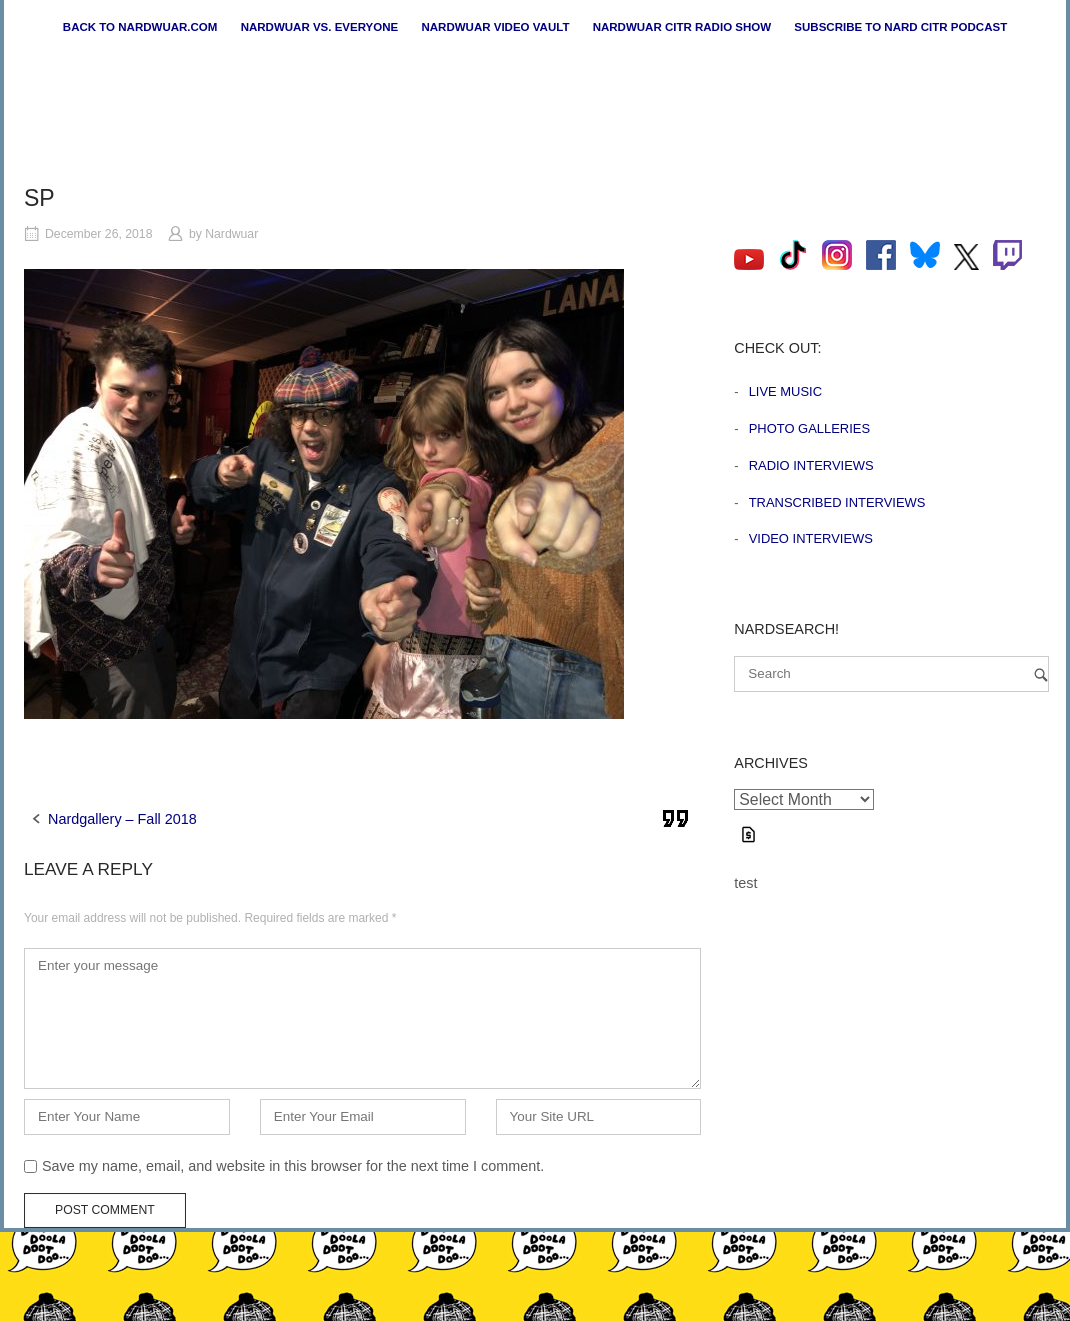  Describe the element at coordinates (675, 818) in the screenshot. I see `insert a block quote` at that location.